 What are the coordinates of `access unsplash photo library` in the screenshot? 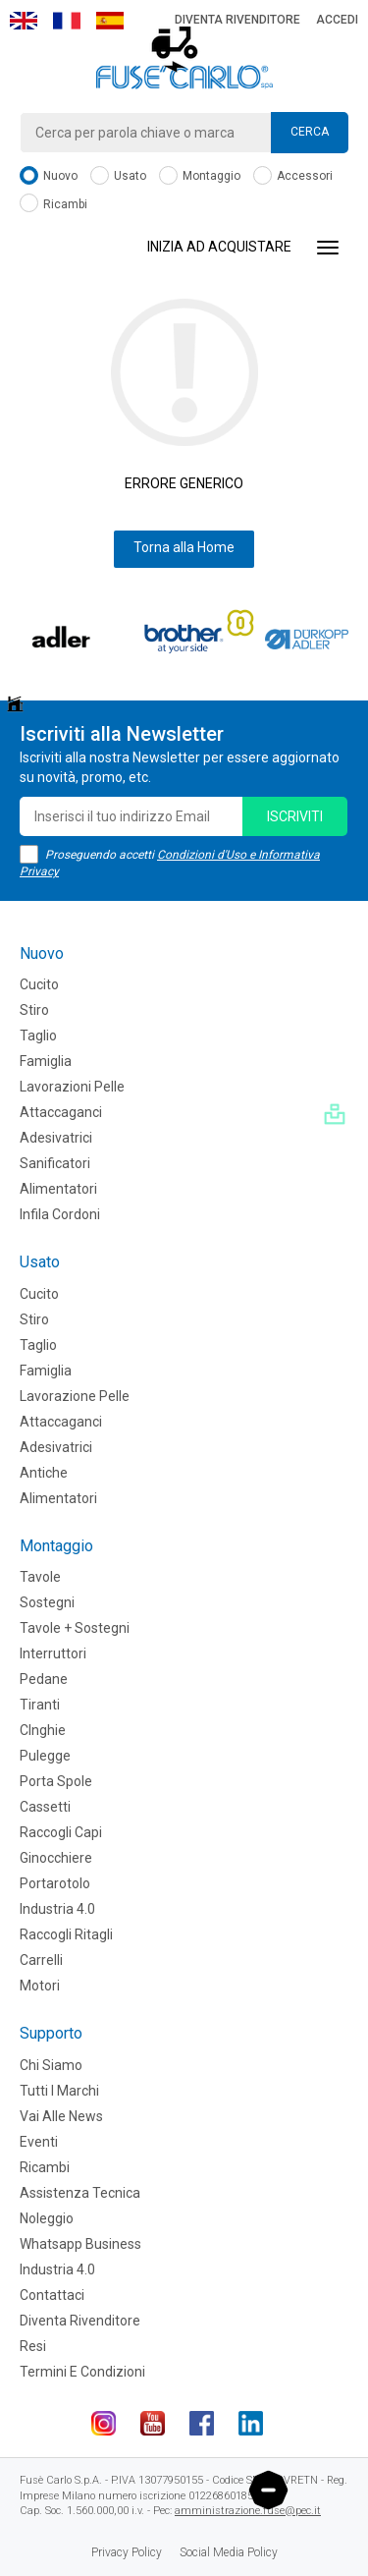 It's located at (335, 1114).